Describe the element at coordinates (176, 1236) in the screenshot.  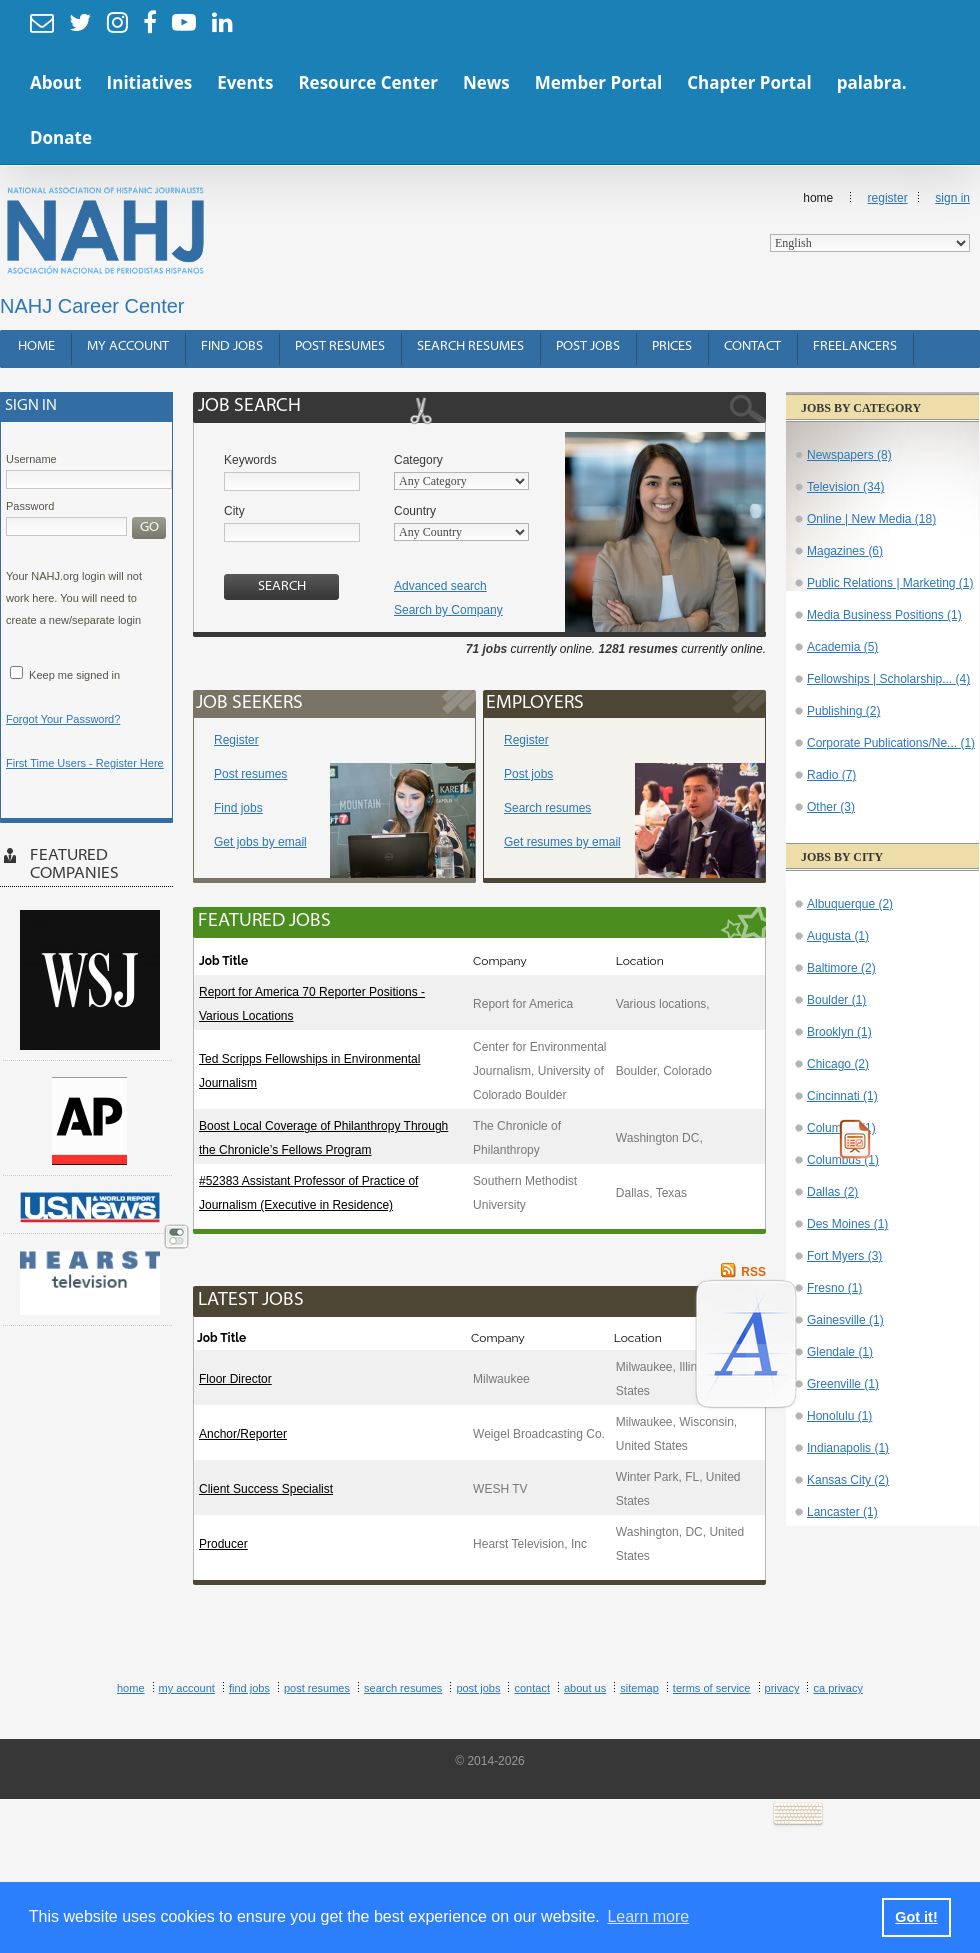
I see `open system tweaks or customization settings` at that location.